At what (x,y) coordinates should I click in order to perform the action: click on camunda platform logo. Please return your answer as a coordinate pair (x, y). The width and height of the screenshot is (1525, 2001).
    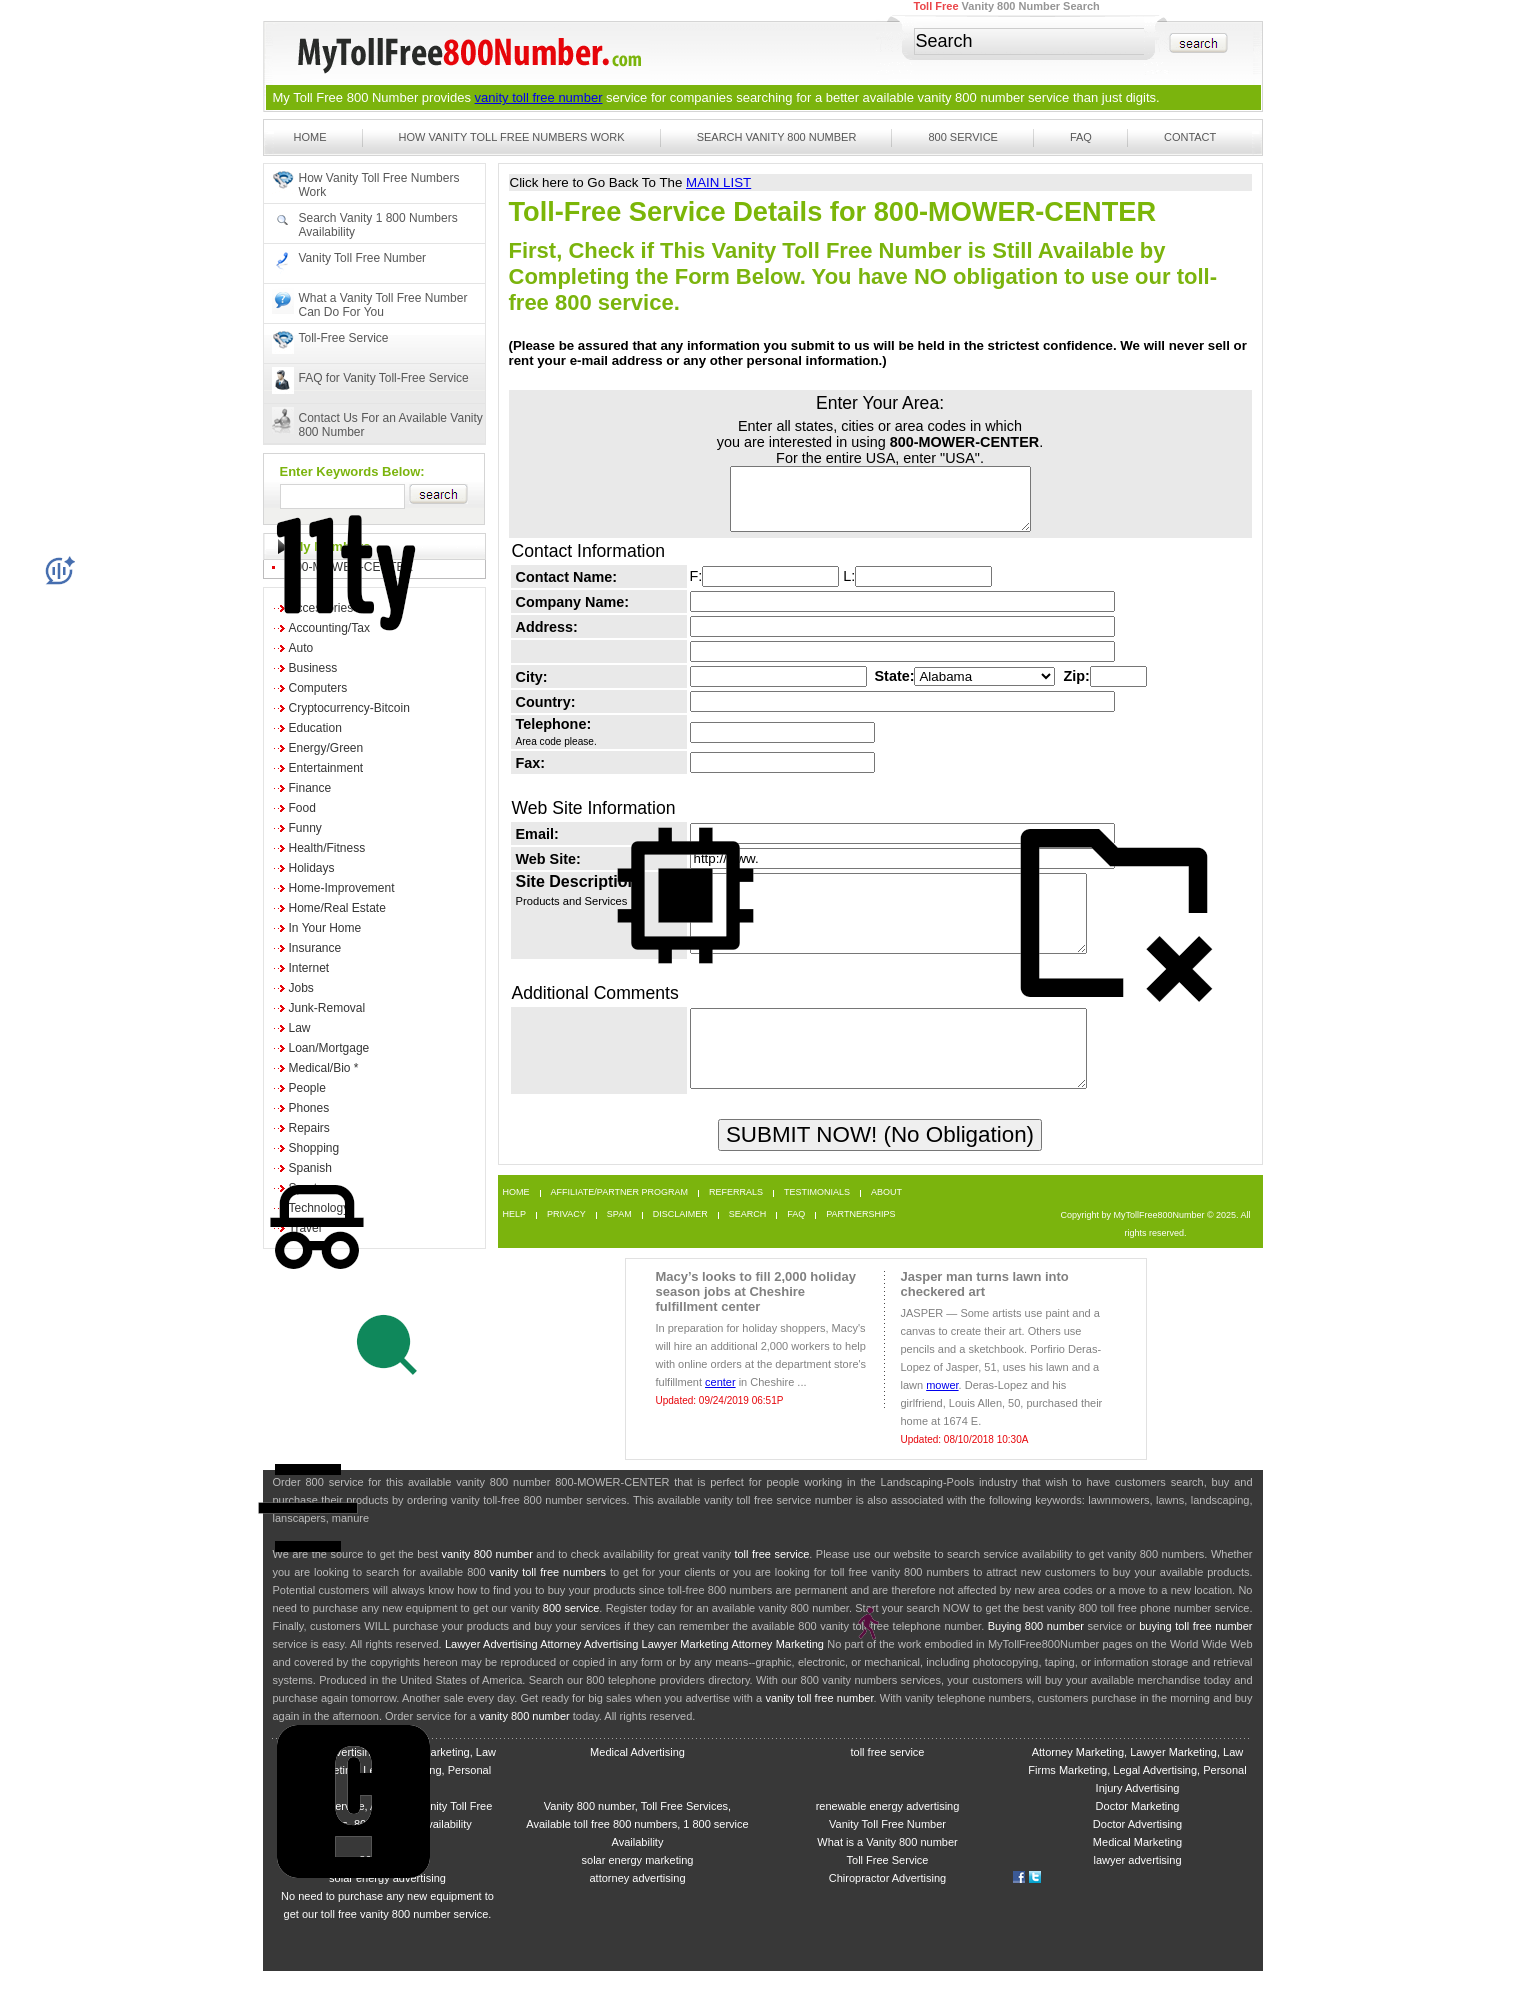
    Looking at the image, I should click on (353, 1801).